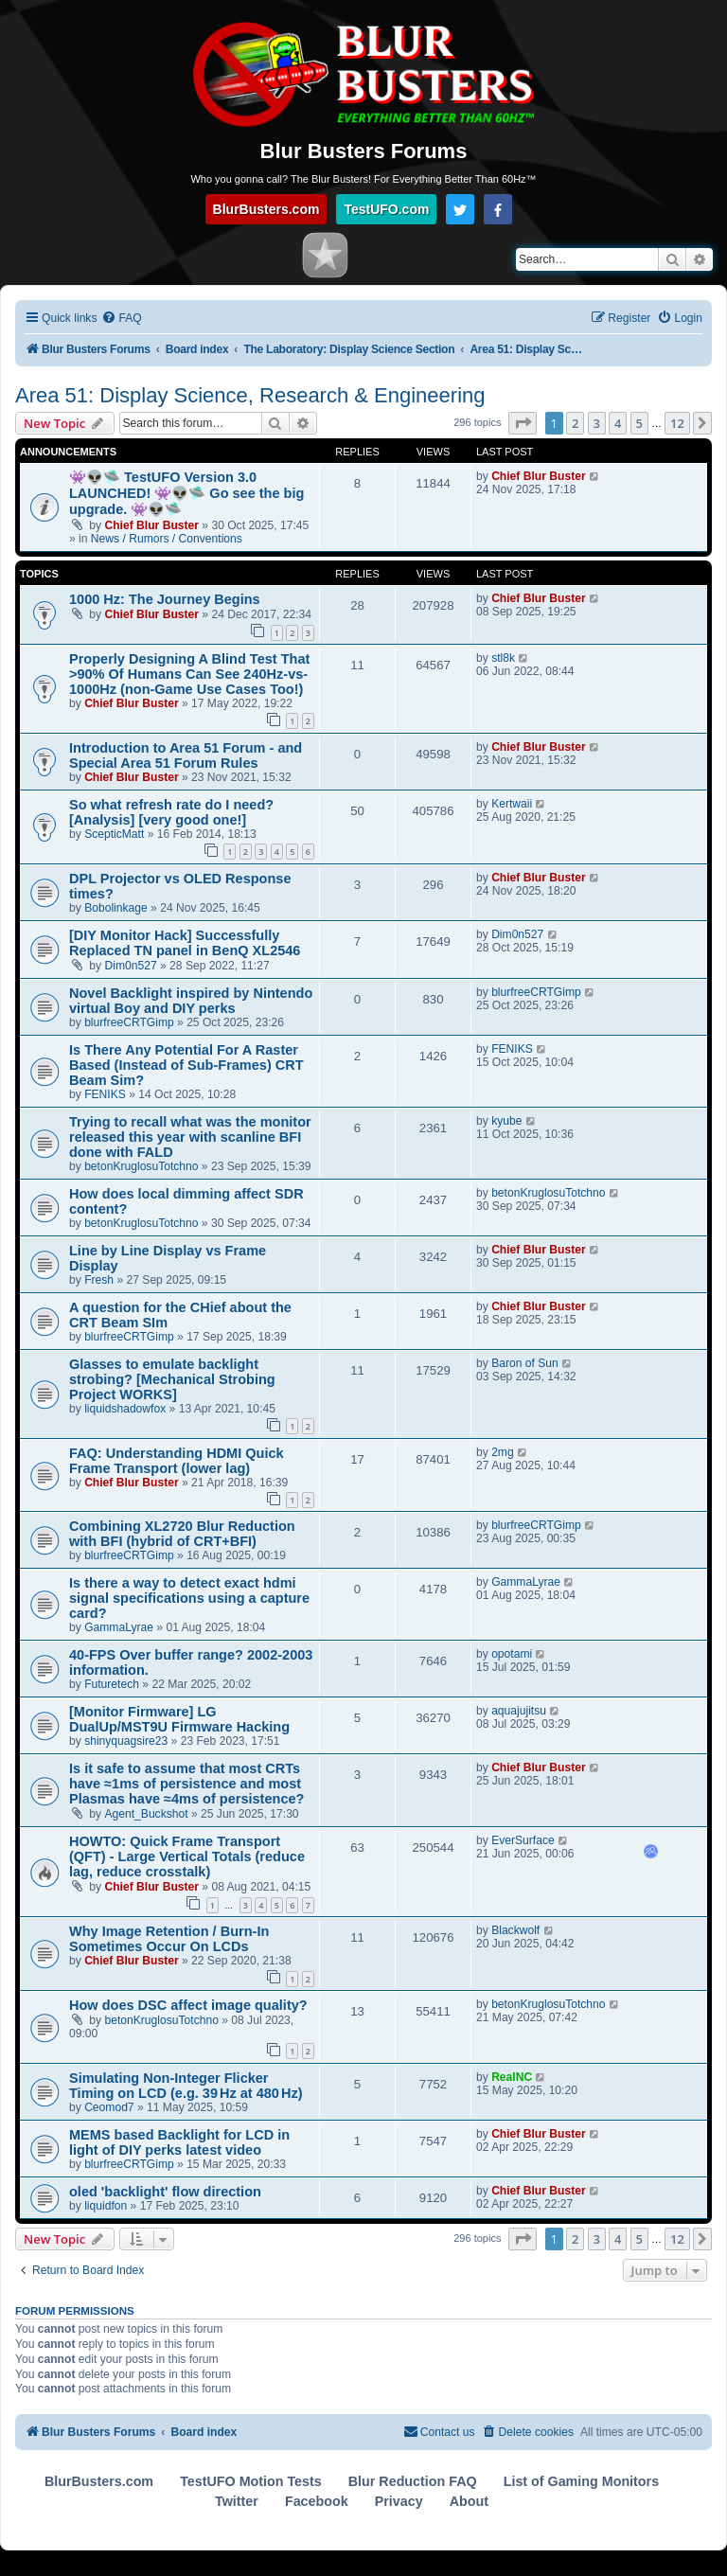 This screenshot has width=727, height=2576. Describe the element at coordinates (325, 255) in the screenshot. I see `open the iTunes Store app` at that location.